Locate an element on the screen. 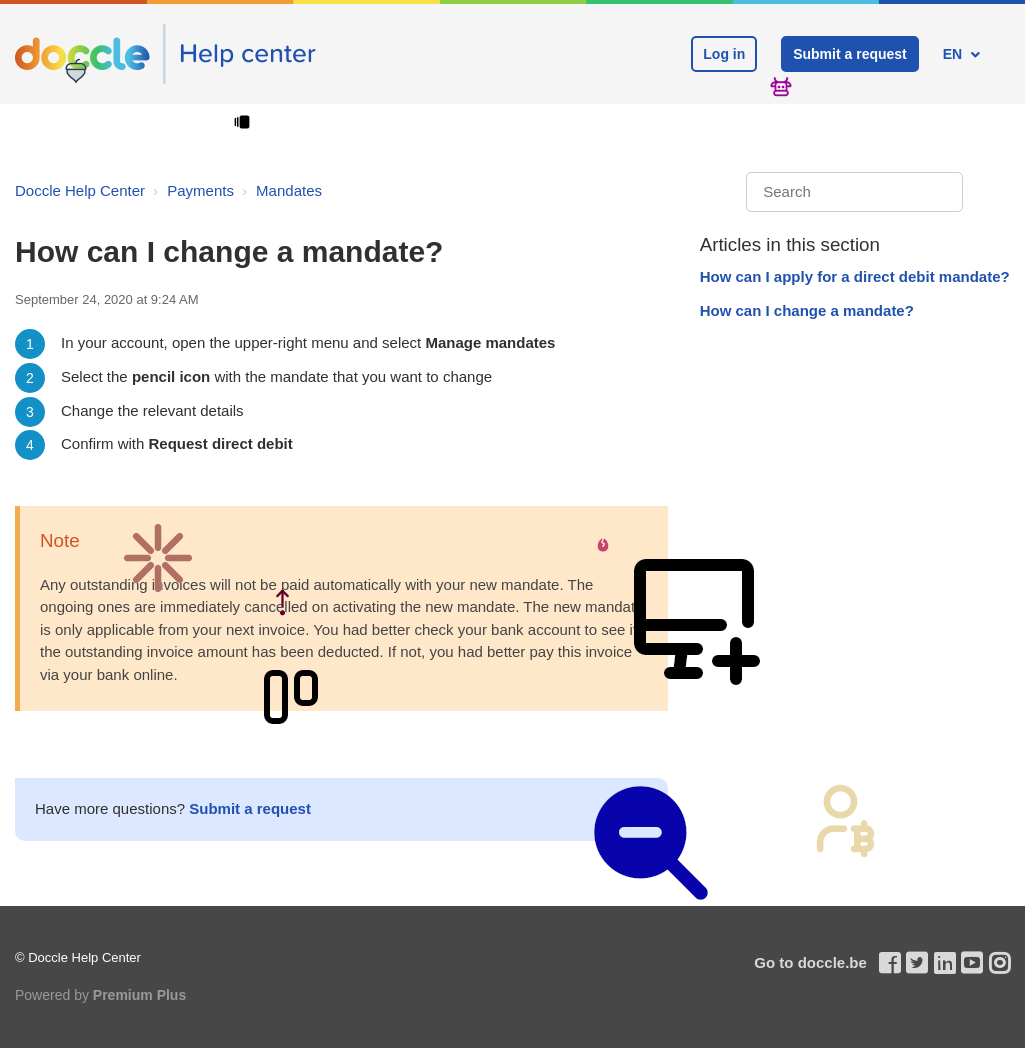 This screenshot has width=1025, height=1048. nature or outdoors category indicator is located at coordinates (76, 71).